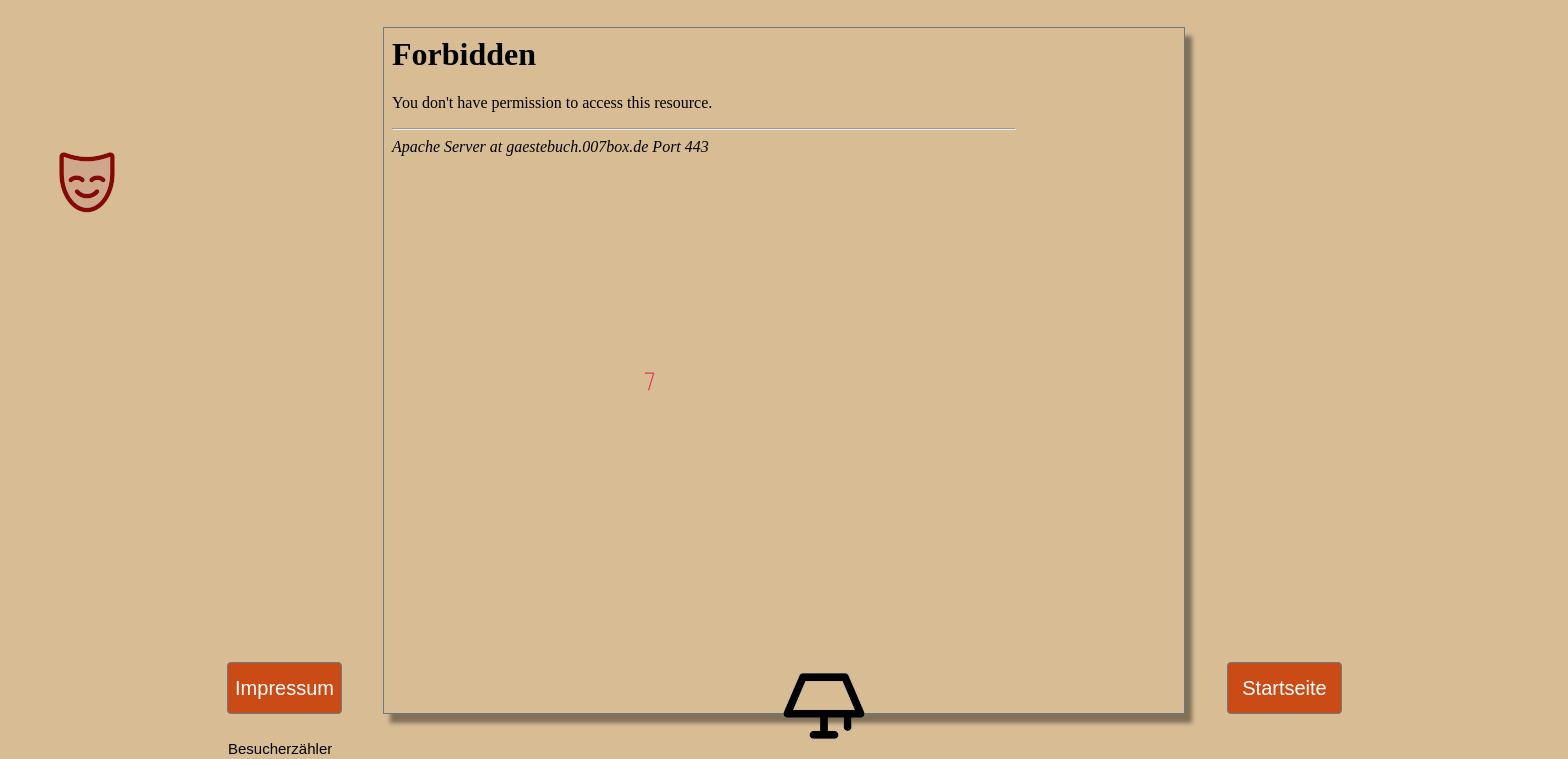 Image resolution: width=1568 pixels, height=759 pixels. I want to click on toggle desk lamp or lighting on/off, so click(824, 706).